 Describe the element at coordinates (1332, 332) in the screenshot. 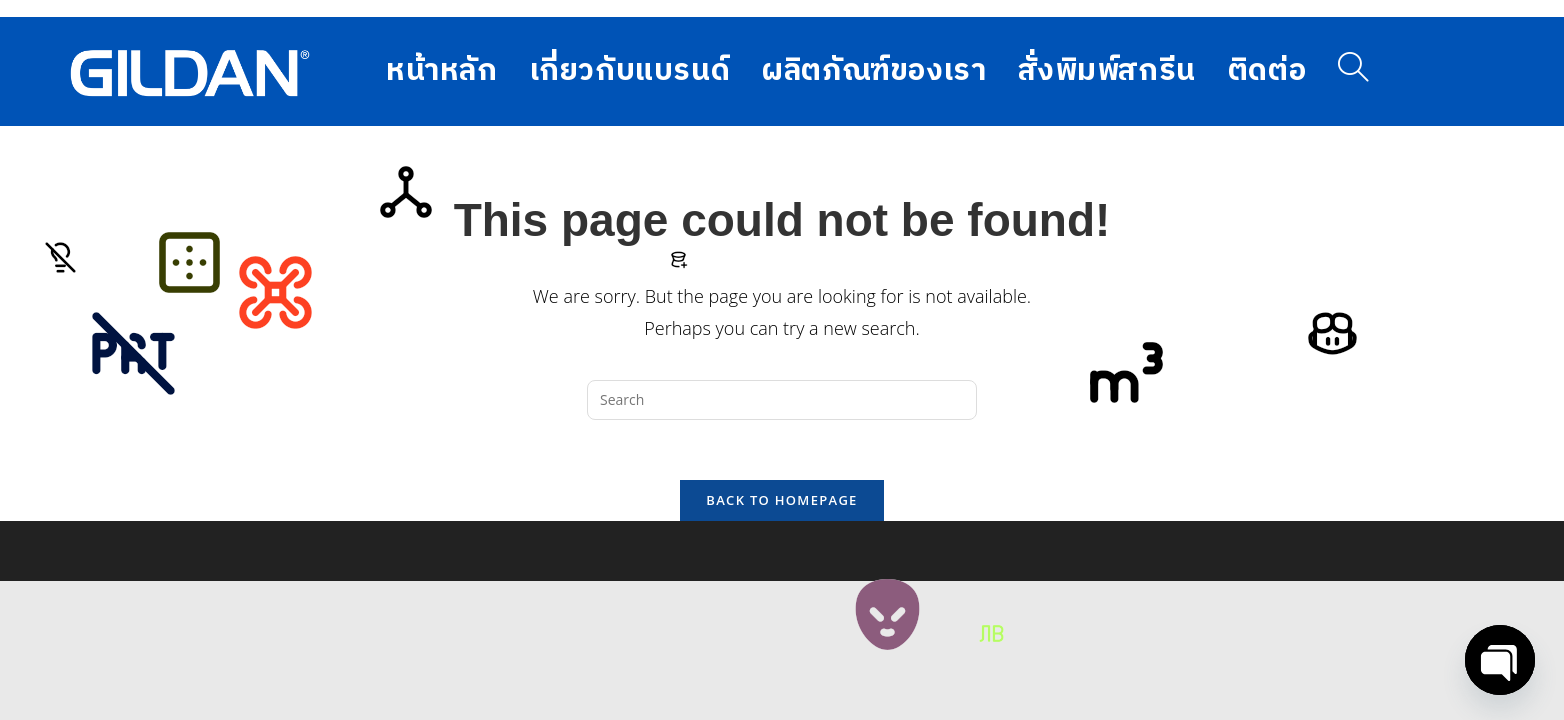

I see `access github copilot AI coding assistant` at that location.